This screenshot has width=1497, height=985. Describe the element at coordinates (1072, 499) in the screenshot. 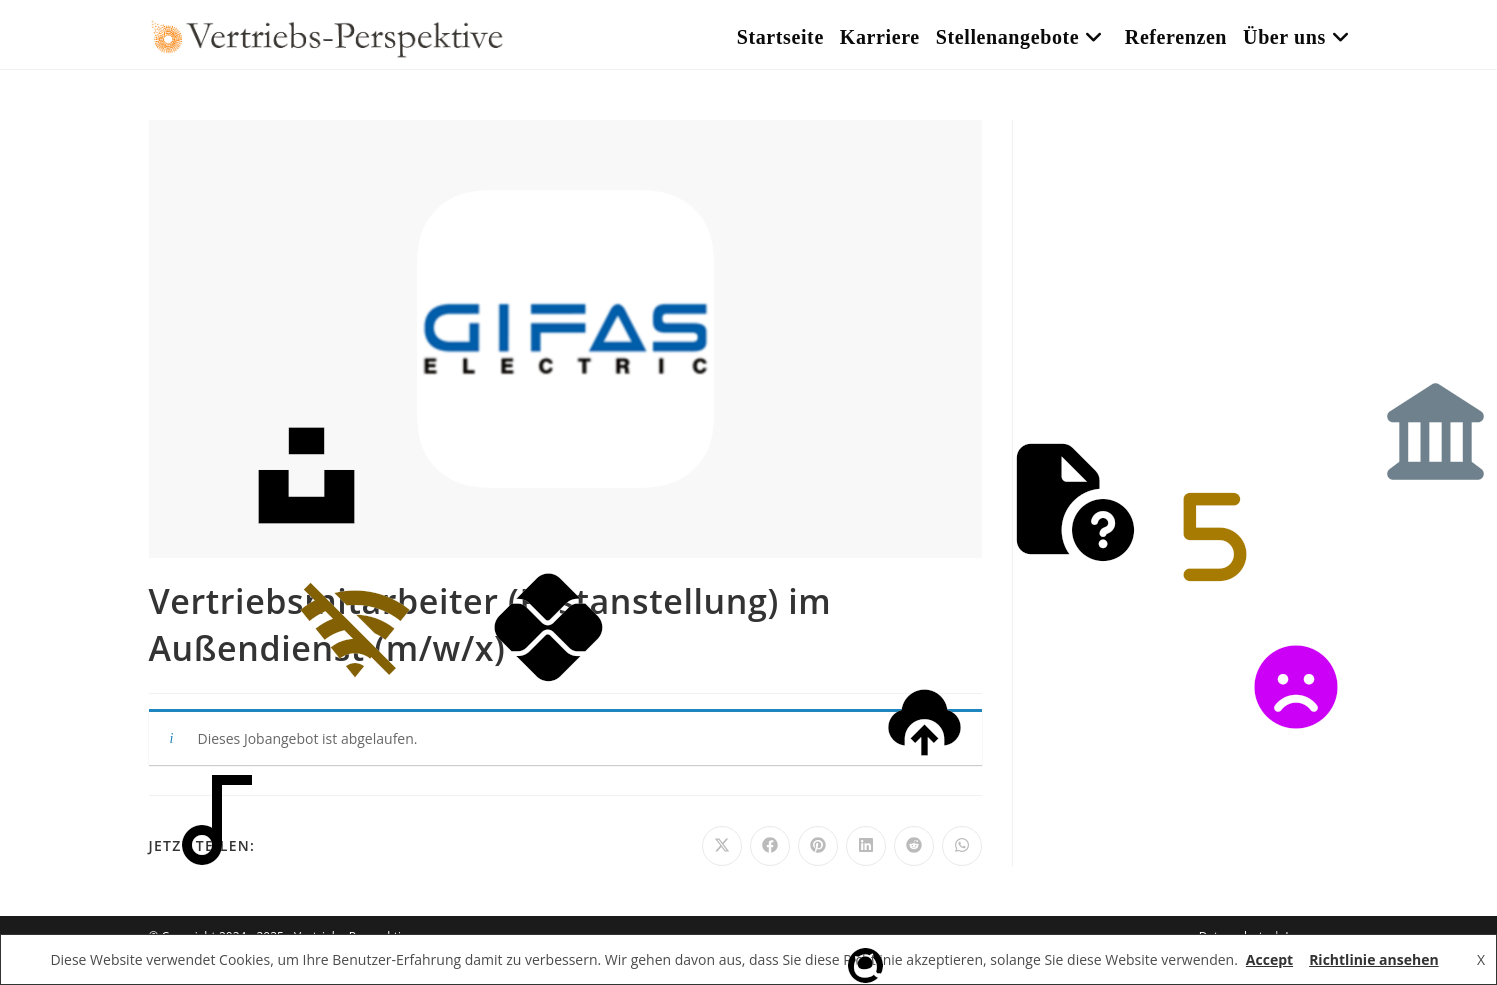

I see `get help or info about this file` at that location.